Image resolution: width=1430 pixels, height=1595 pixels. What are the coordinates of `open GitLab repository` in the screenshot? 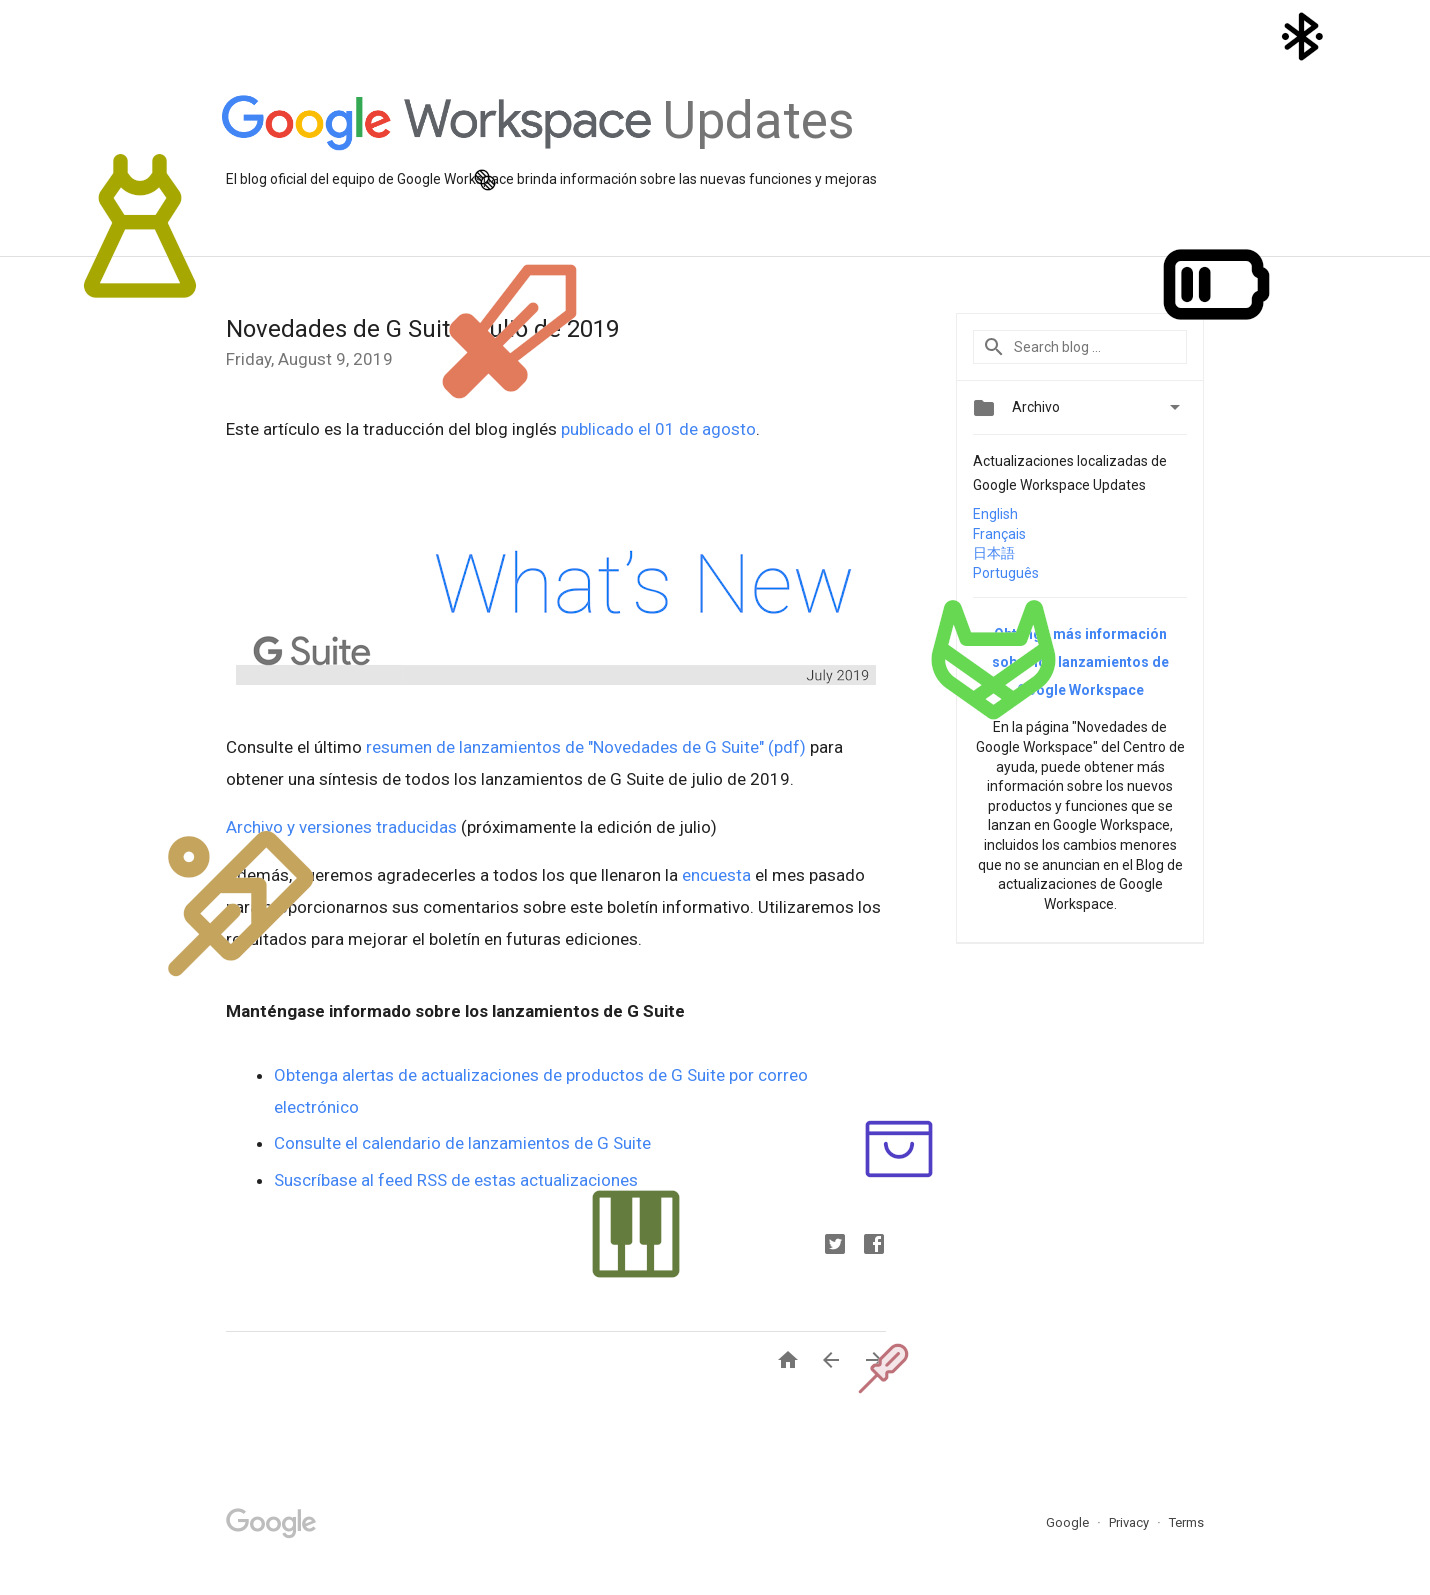 It's located at (993, 657).